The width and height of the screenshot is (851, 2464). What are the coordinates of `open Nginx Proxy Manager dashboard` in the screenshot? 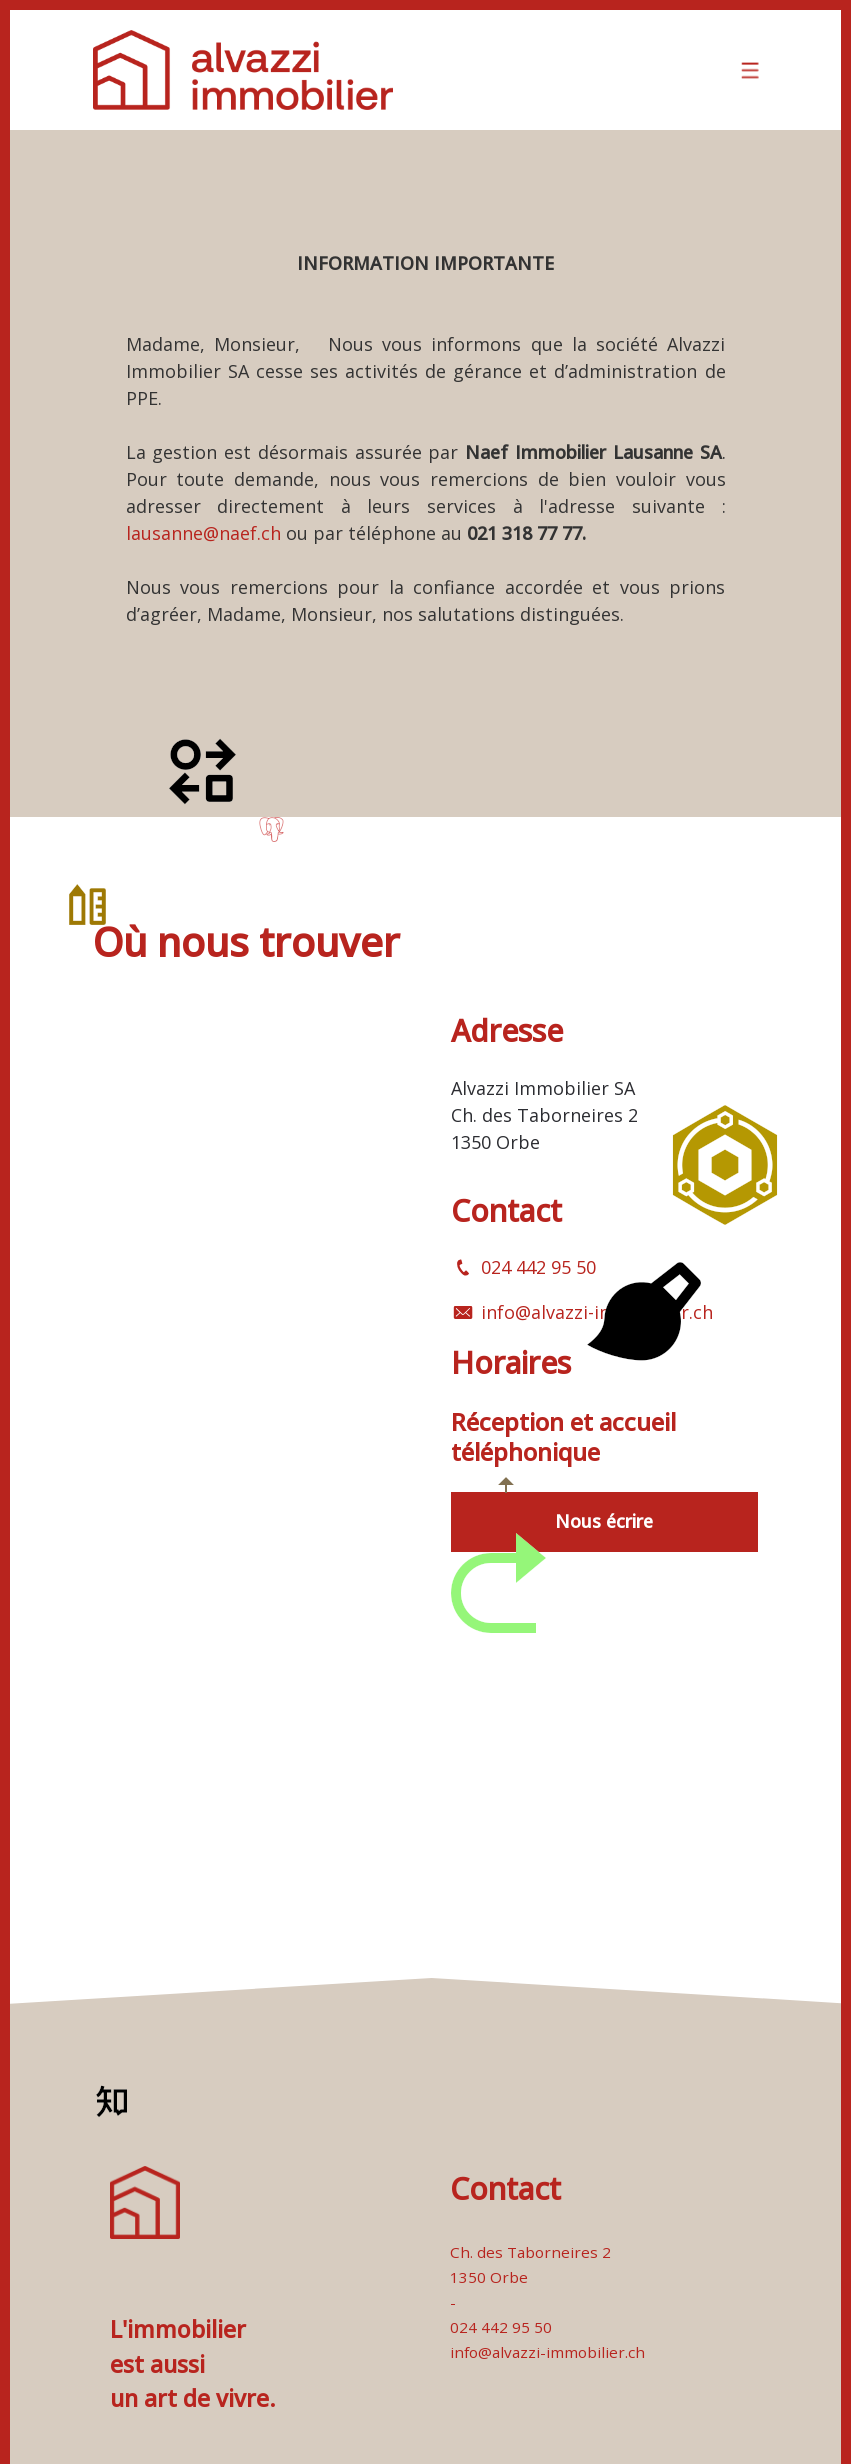 It's located at (725, 1165).